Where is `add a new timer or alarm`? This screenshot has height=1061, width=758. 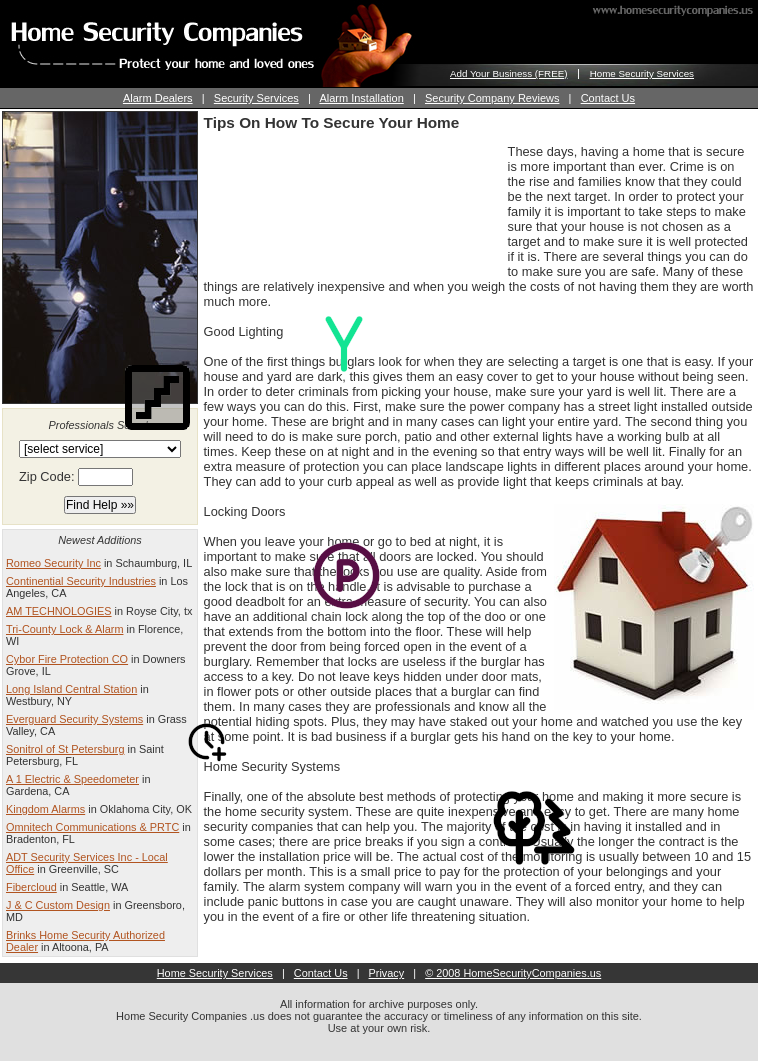 add a new timer or alarm is located at coordinates (206, 741).